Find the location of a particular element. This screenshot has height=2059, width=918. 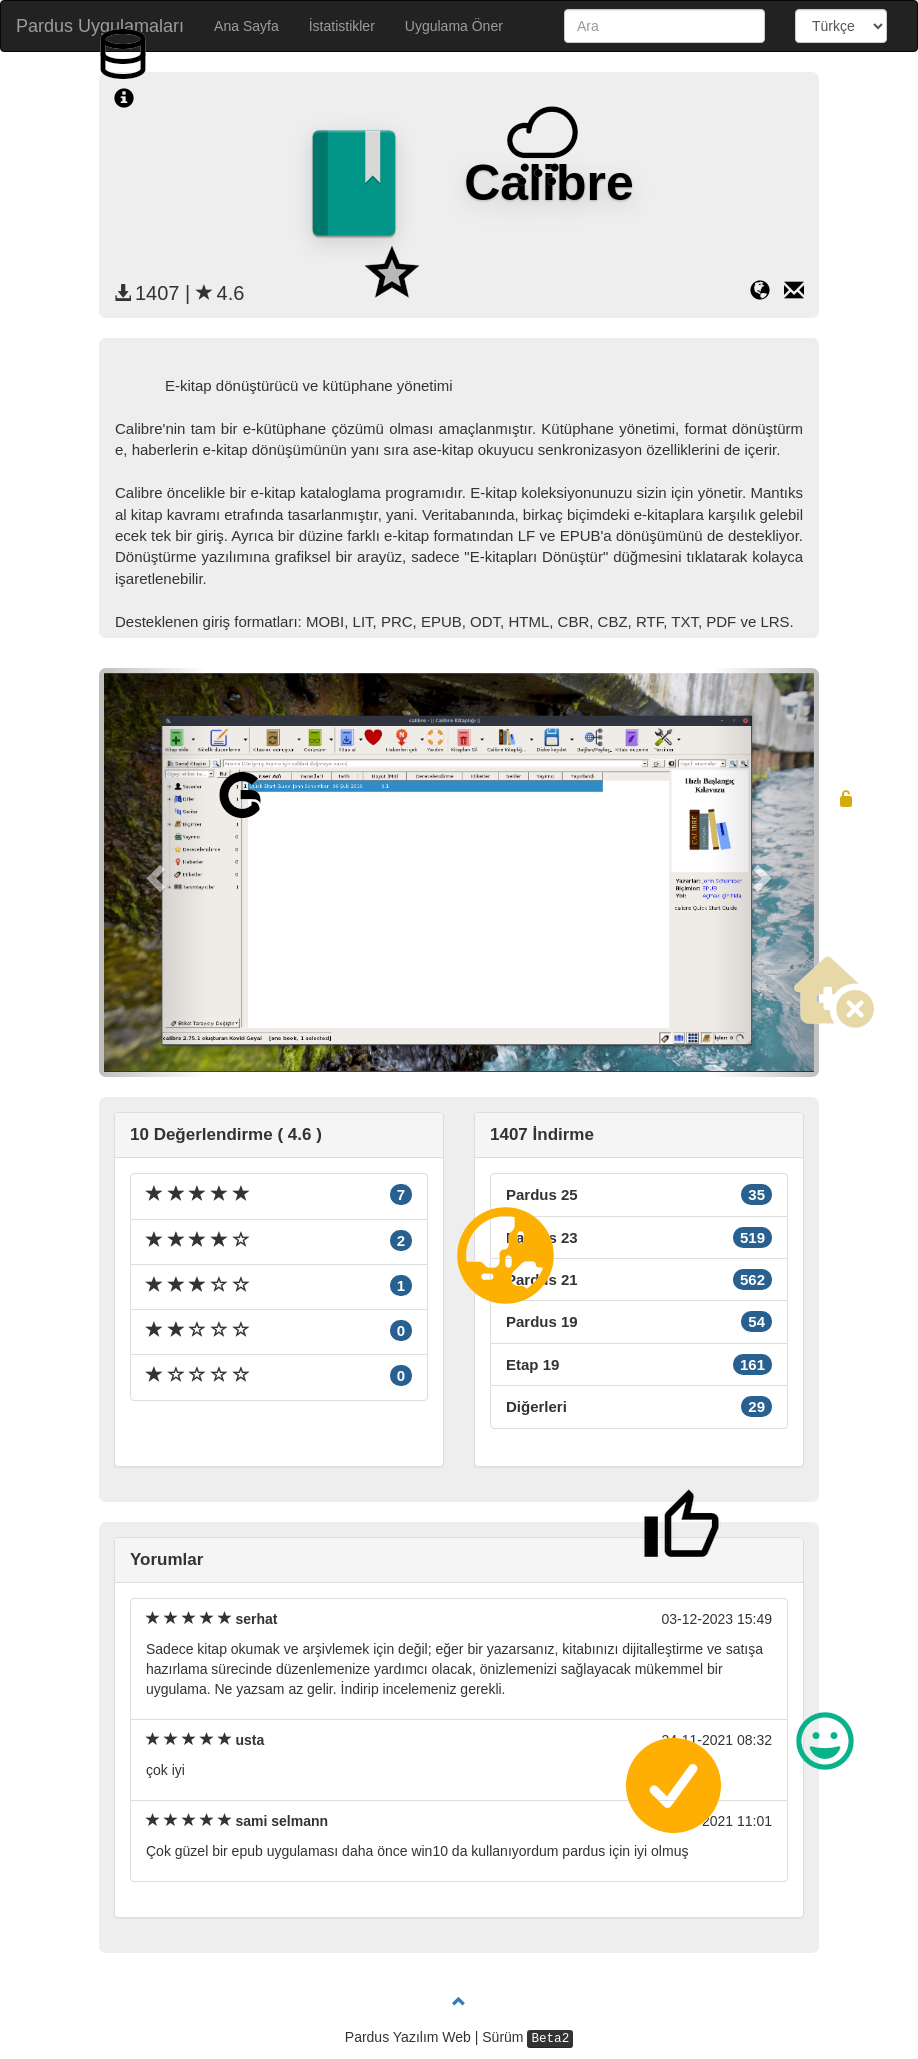

medical facility or clinic unavailable is located at coordinates (832, 990).